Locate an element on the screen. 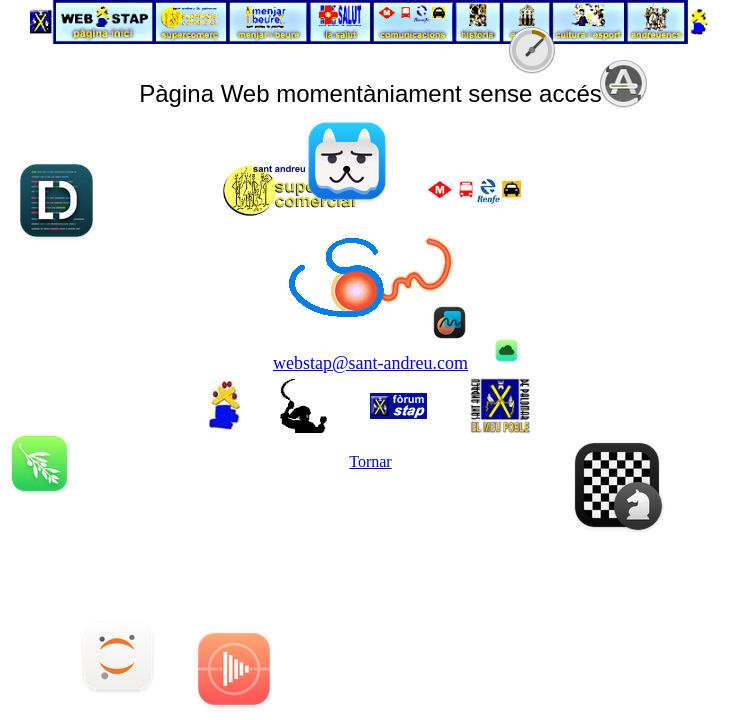  open freeform app for brainstorming and sketching is located at coordinates (449, 322).